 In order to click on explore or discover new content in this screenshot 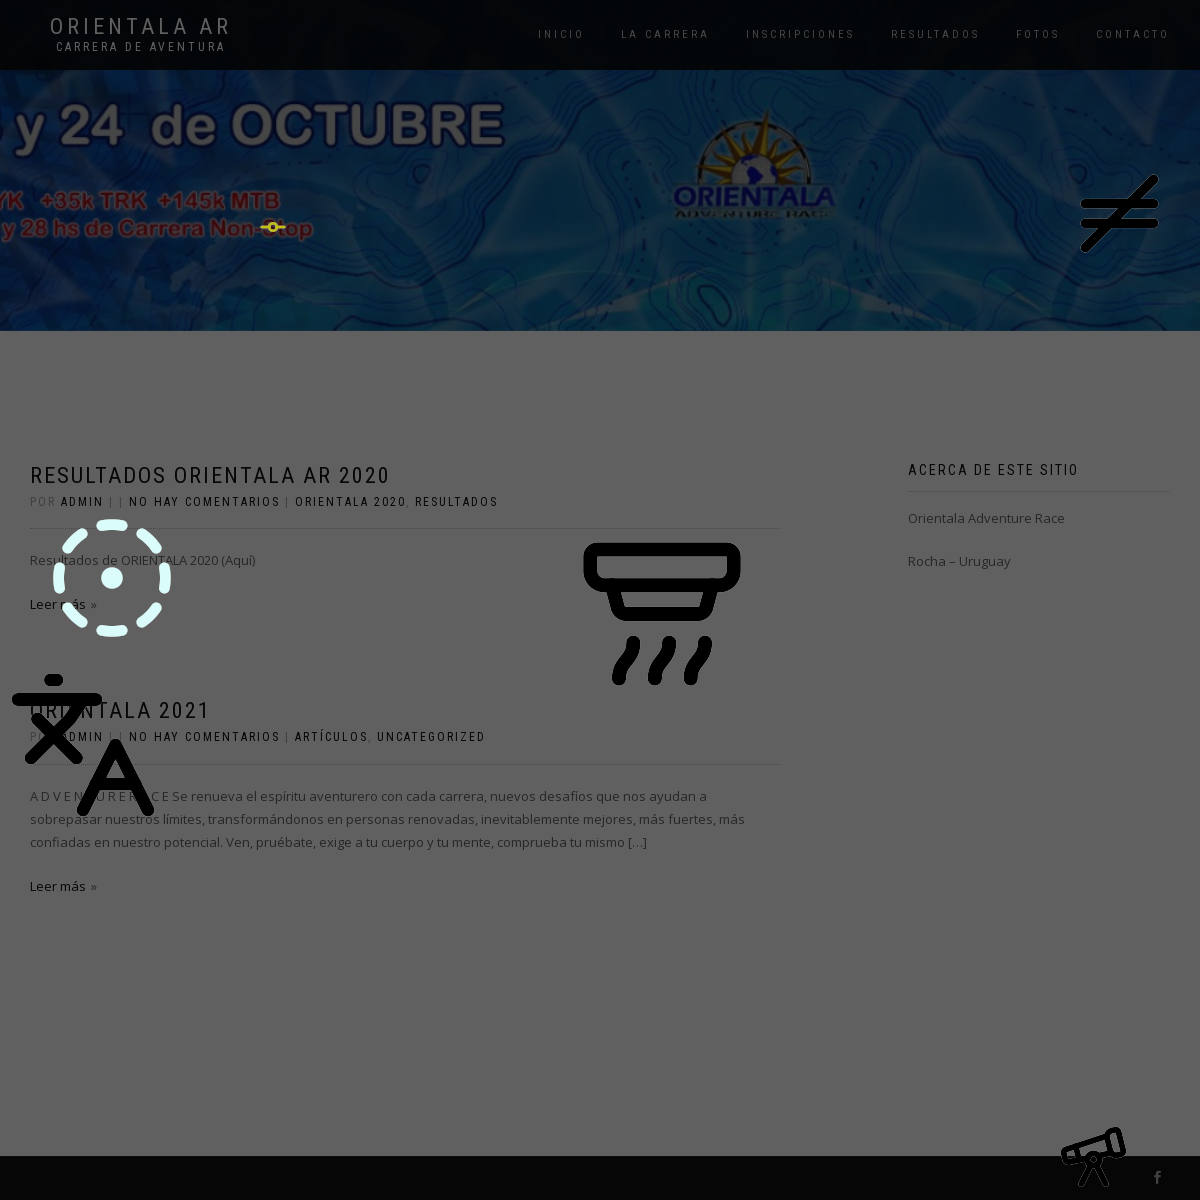, I will do `click(1093, 1156)`.